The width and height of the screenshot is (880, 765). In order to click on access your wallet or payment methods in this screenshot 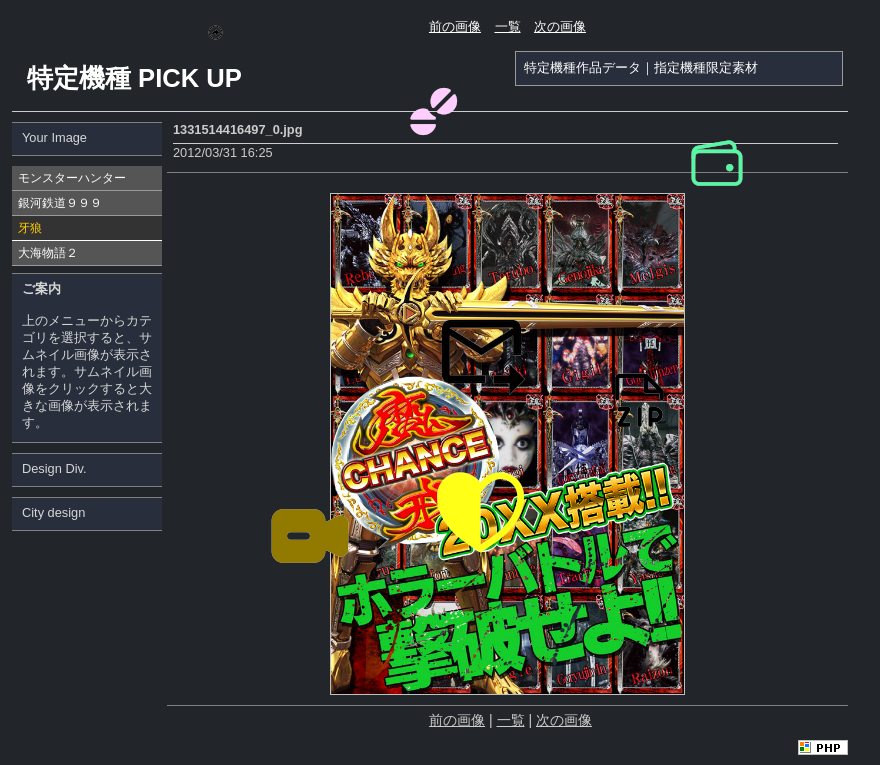, I will do `click(717, 164)`.